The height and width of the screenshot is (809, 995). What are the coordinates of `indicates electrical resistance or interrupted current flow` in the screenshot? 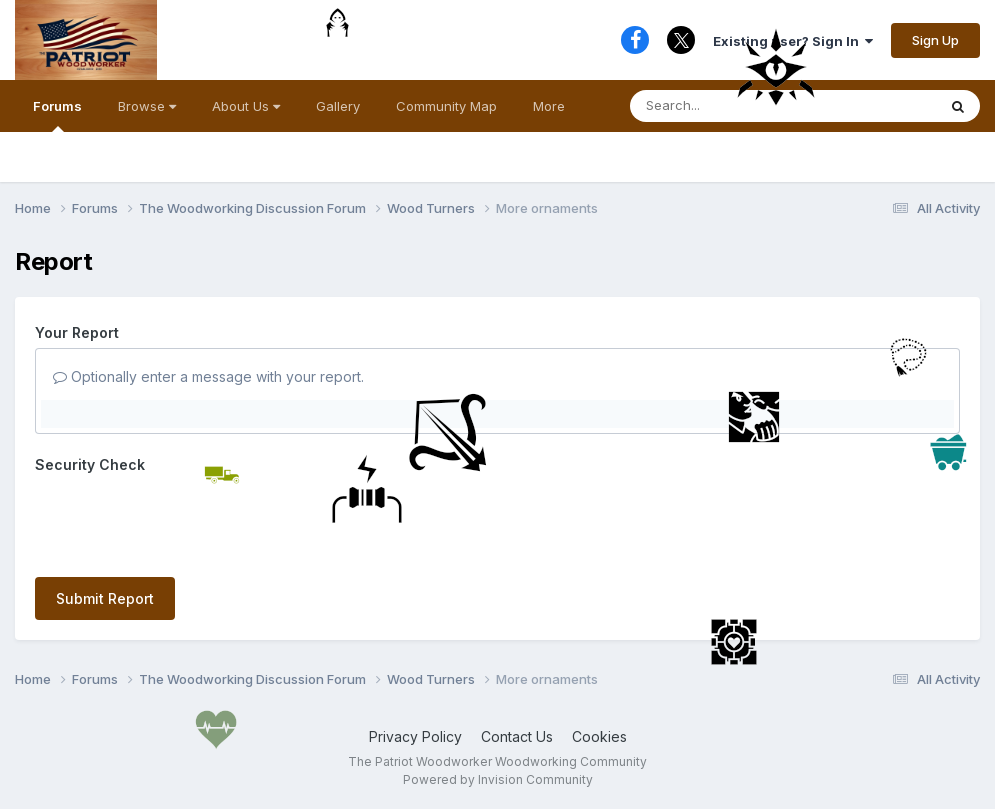 It's located at (367, 488).